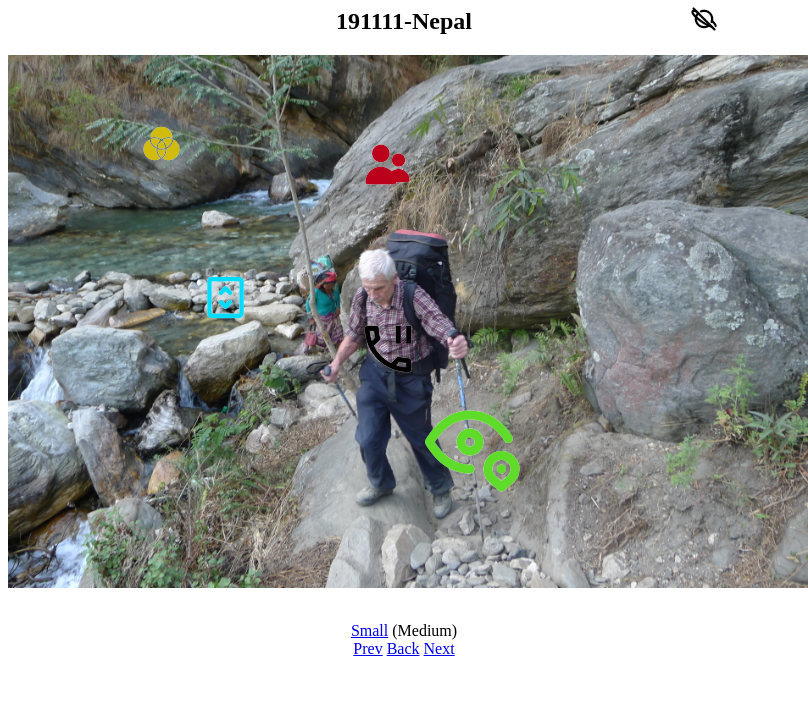  Describe the element at coordinates (388, 349) in the screenshot. I see `call on hold` at that location.